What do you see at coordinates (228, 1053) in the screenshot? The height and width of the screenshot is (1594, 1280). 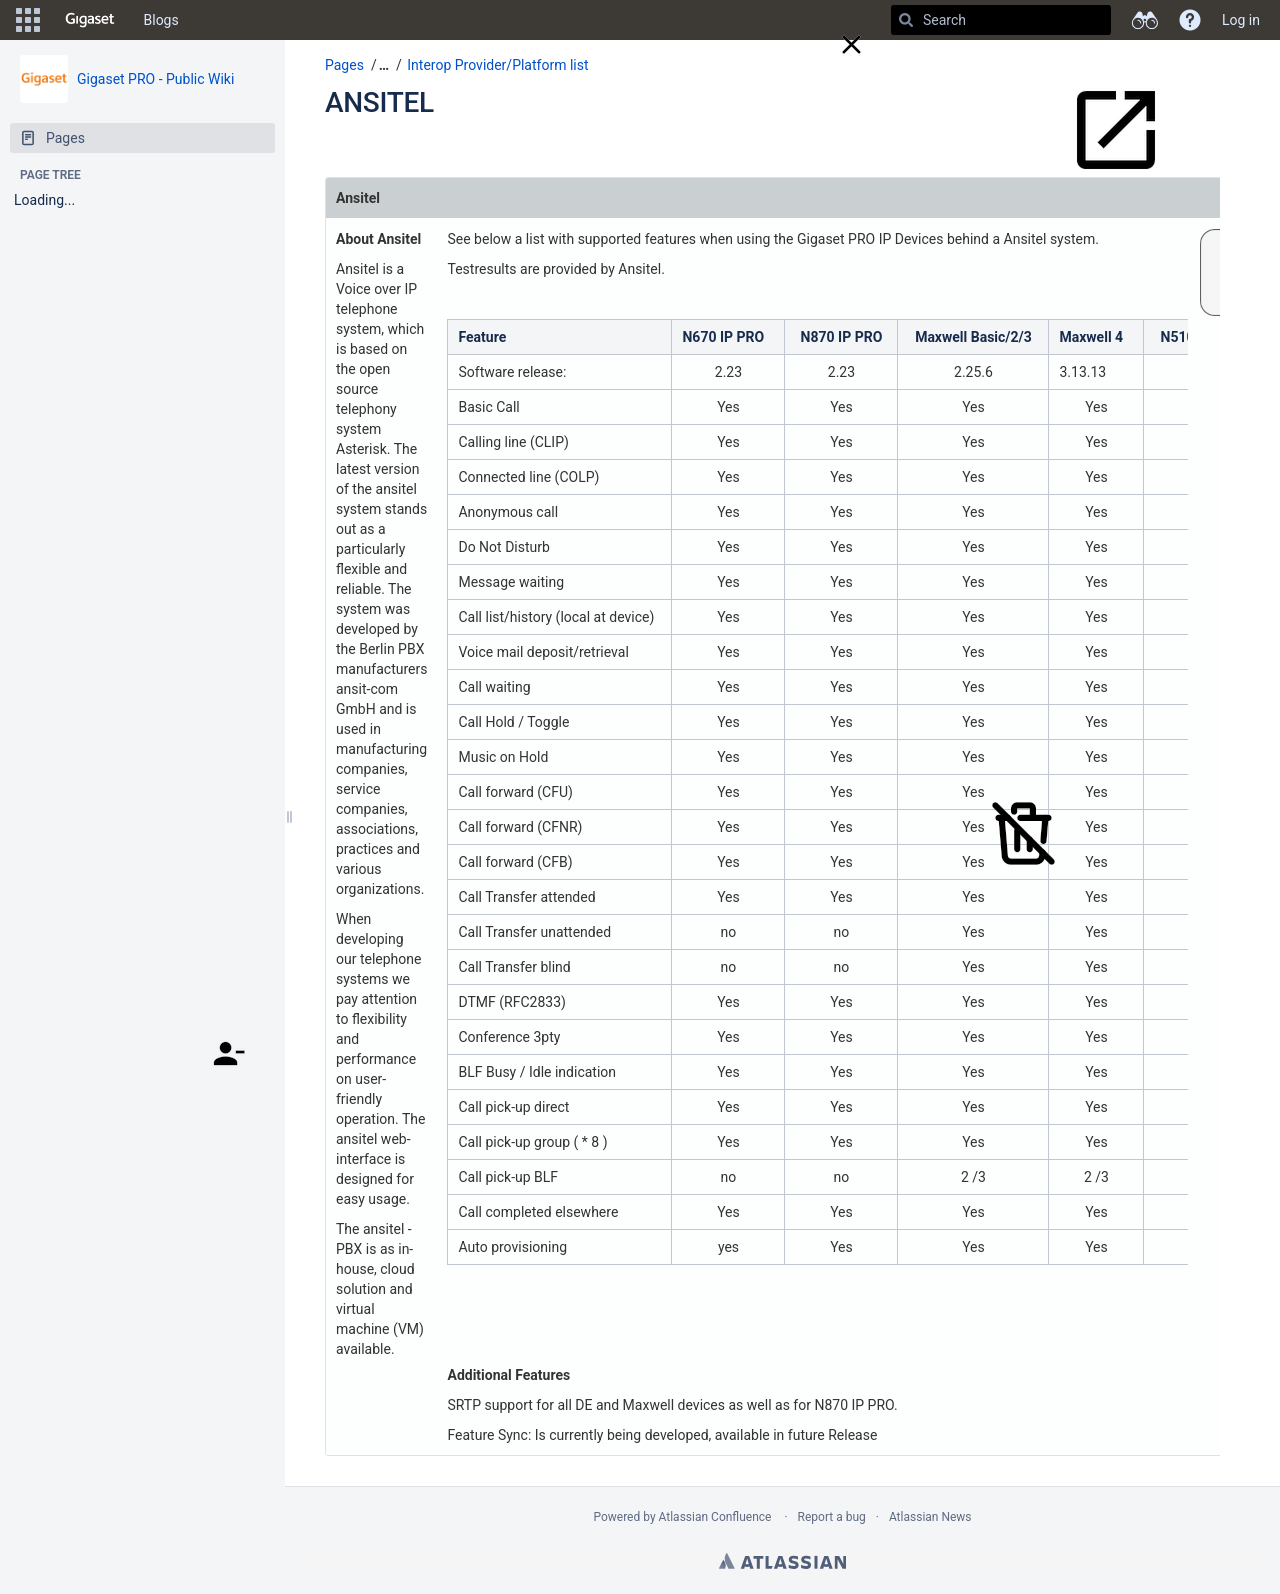 I see `remove a contact or friend` at bounding box center [228, 1053].